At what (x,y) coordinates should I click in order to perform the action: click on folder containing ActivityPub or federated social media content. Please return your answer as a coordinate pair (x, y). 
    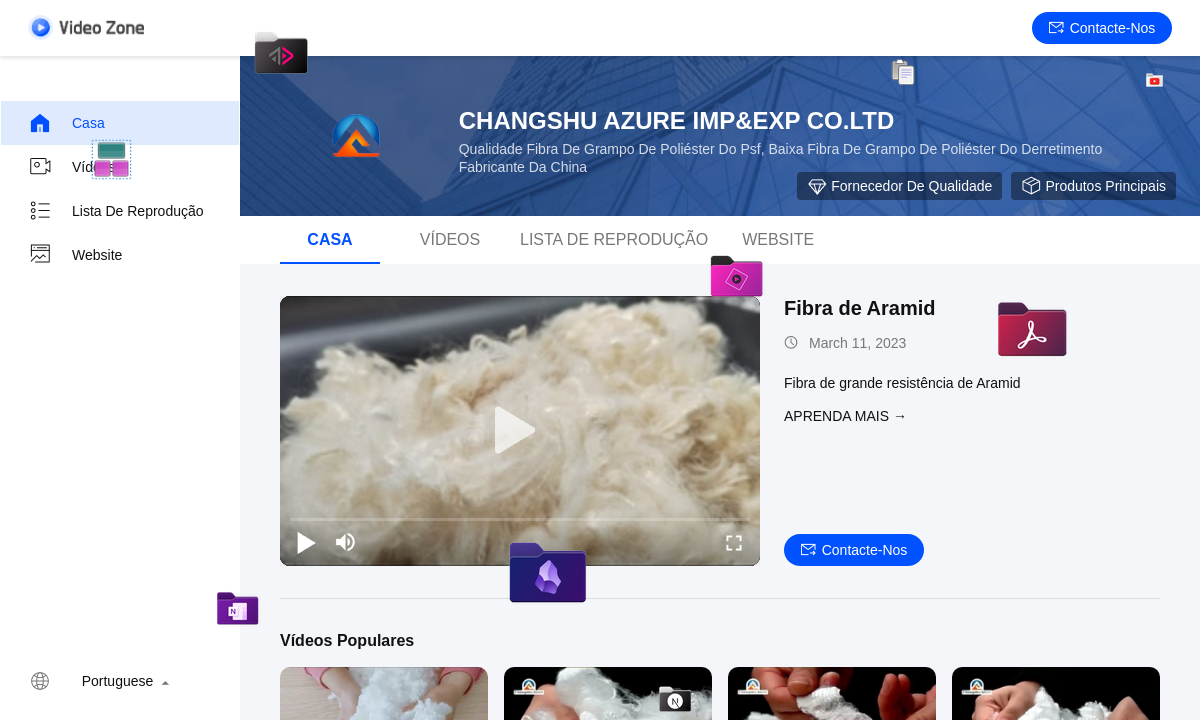
    Looking at the image, I should click on (281, 54).